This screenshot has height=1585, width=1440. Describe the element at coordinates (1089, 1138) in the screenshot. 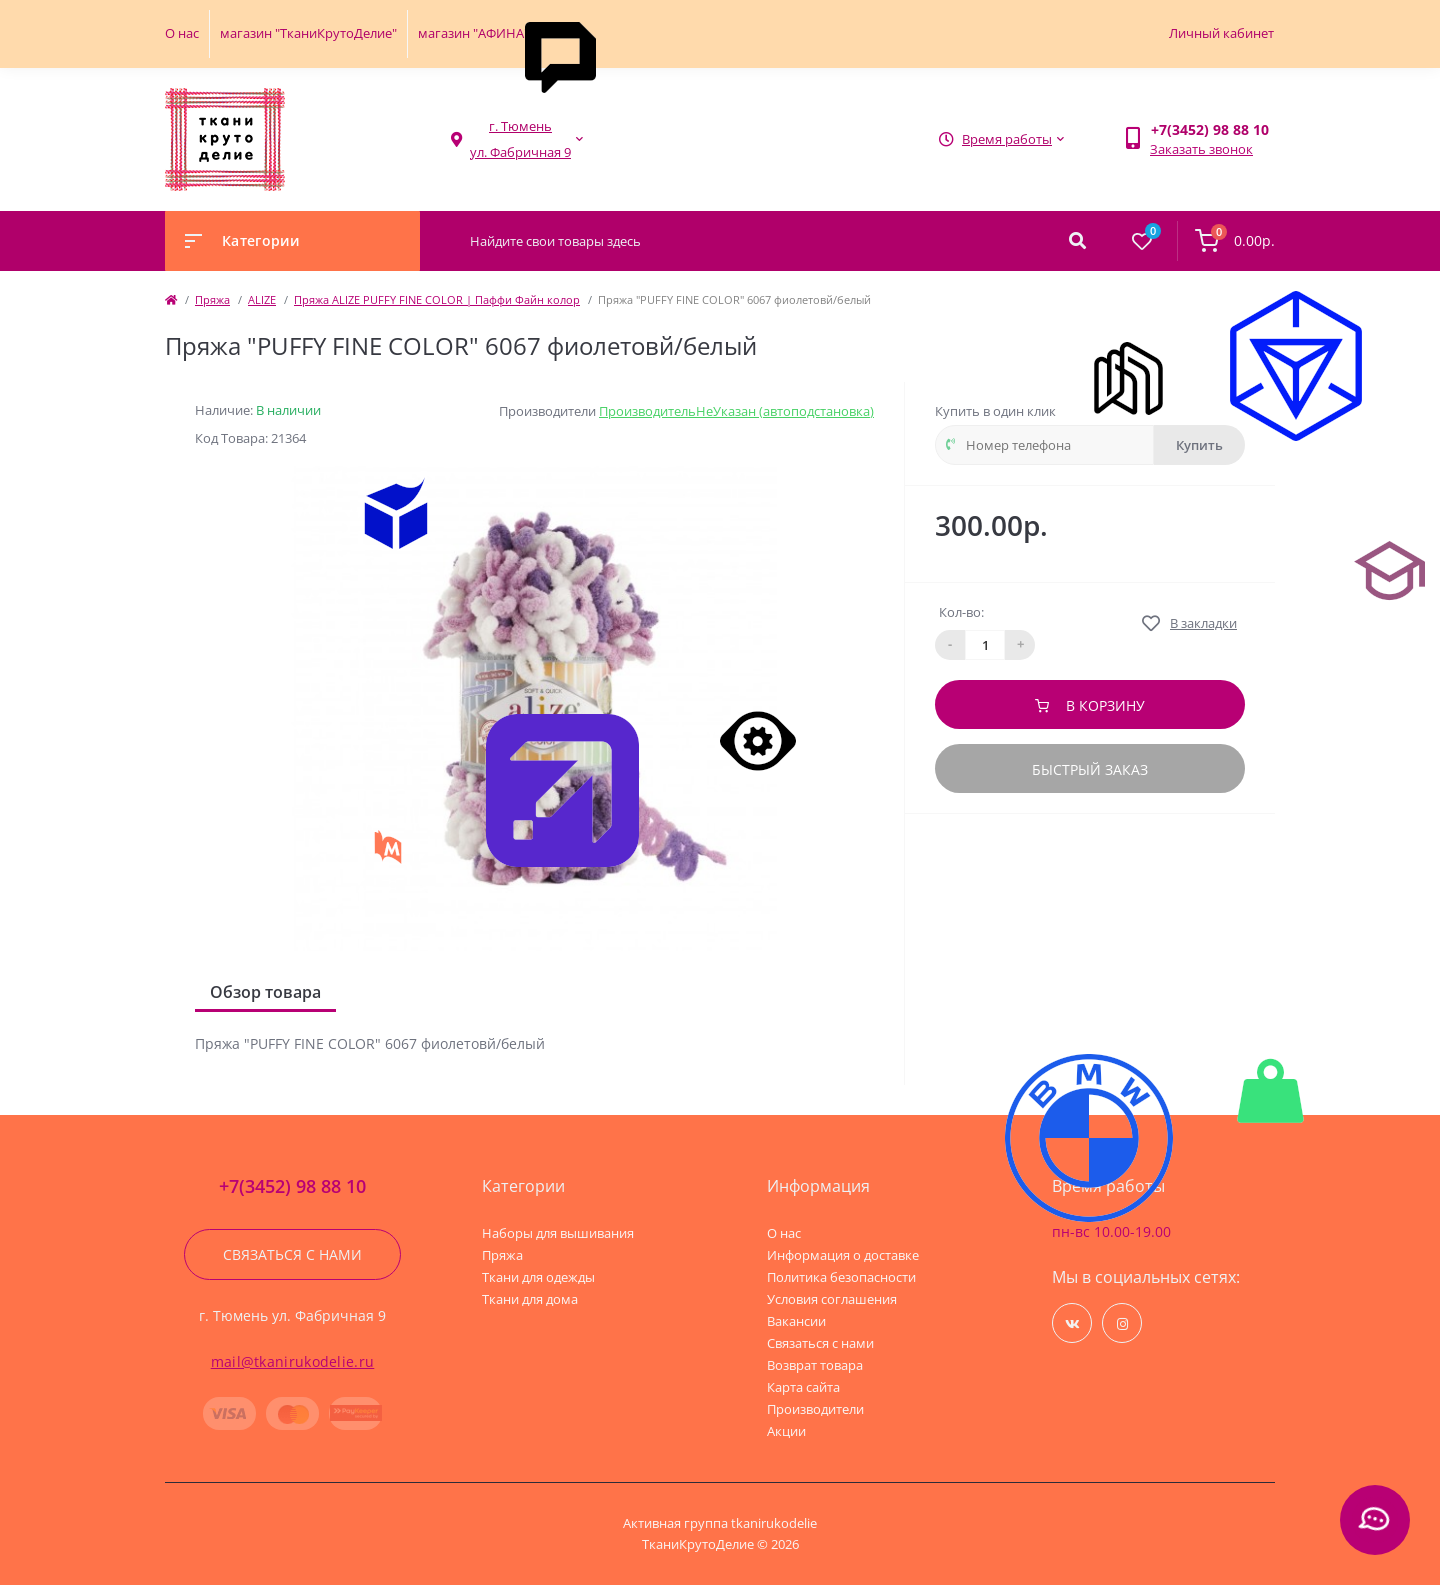

I see `BMW brand logo` at that location.